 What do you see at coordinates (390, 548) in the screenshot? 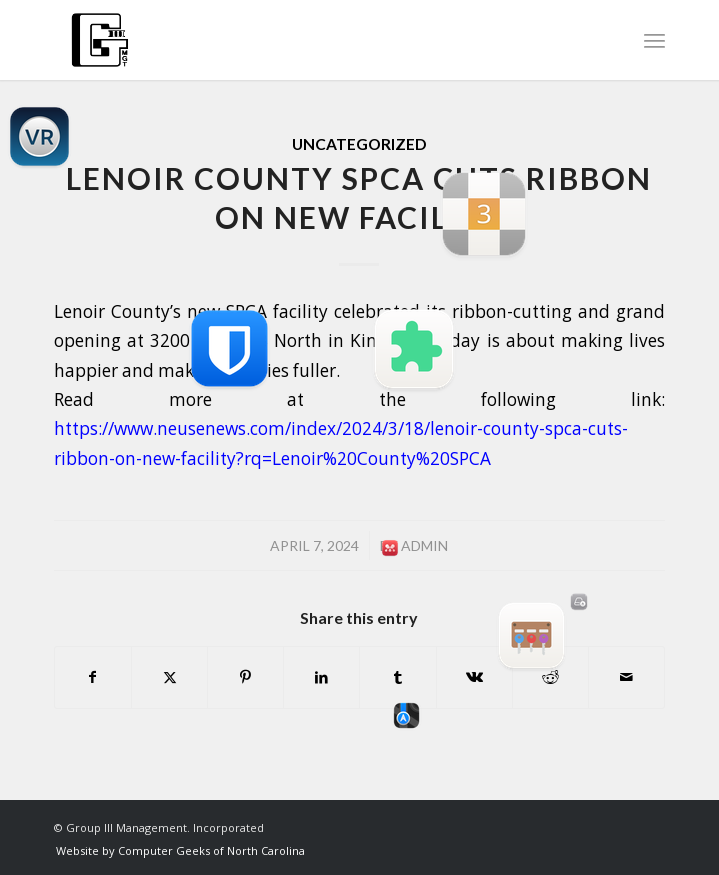
I see `open mendeley desktop reference manager` at bounding box center [390, 548].